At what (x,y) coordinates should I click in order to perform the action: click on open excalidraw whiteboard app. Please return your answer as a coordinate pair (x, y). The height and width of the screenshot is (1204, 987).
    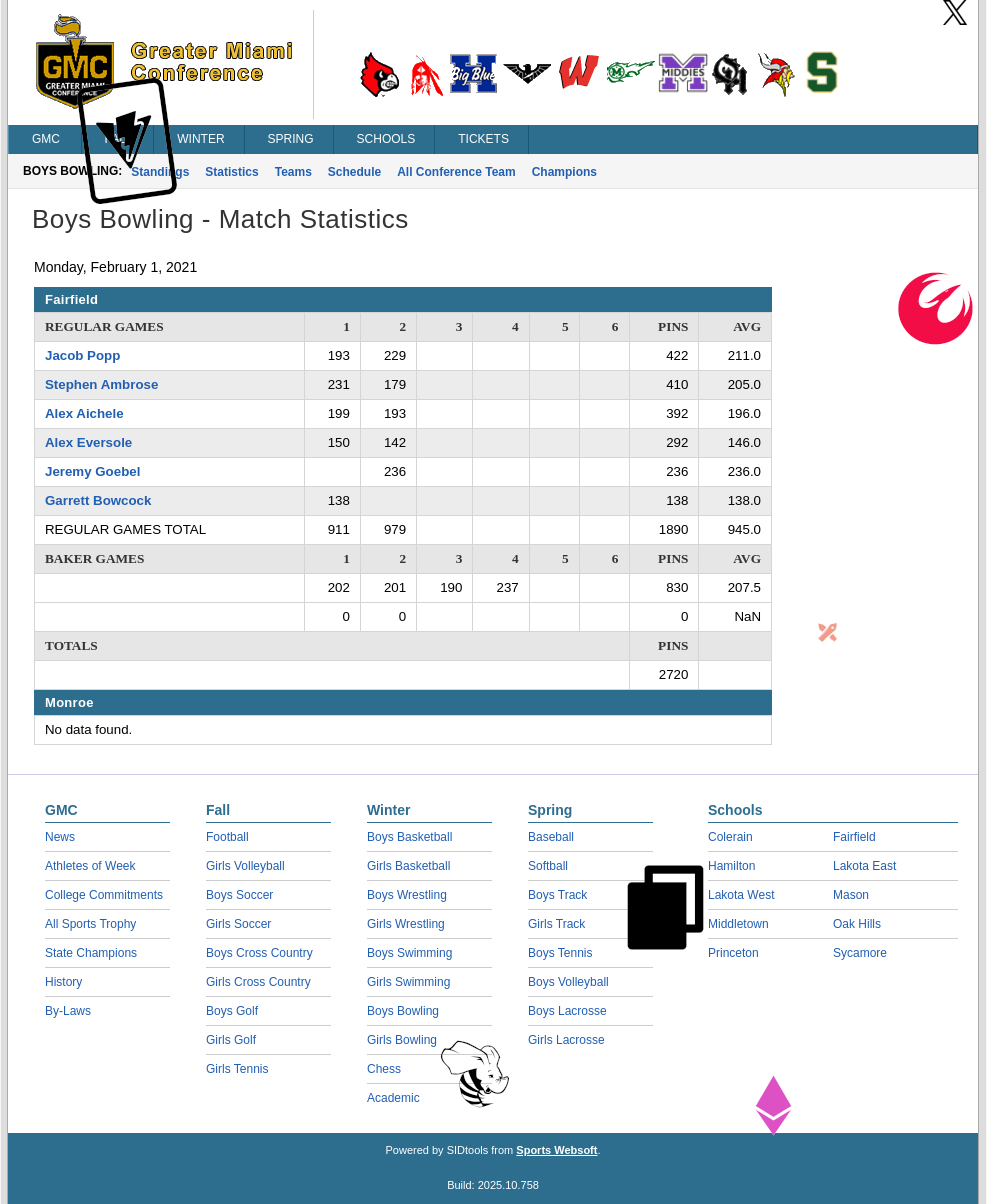
    Looking at the image, I should click on (827, 632).